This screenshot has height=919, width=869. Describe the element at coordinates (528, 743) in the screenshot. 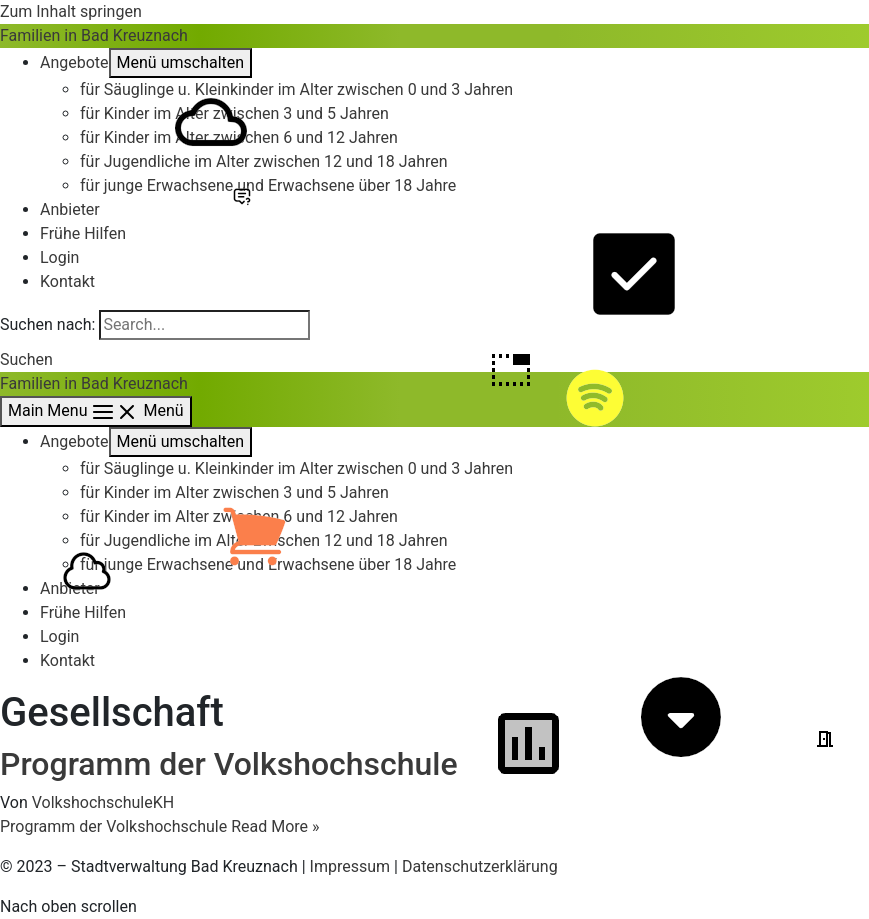

I see `insert a chart or graph into a document` at that location.